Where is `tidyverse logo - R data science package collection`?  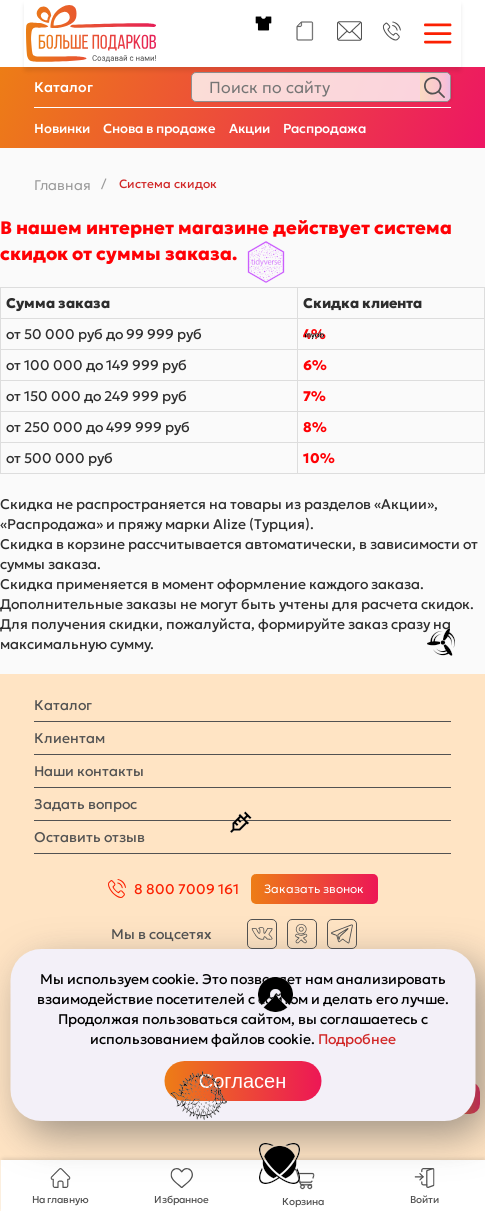 tidyverse logo - R data science package collection is located at coordinates (266, 262).